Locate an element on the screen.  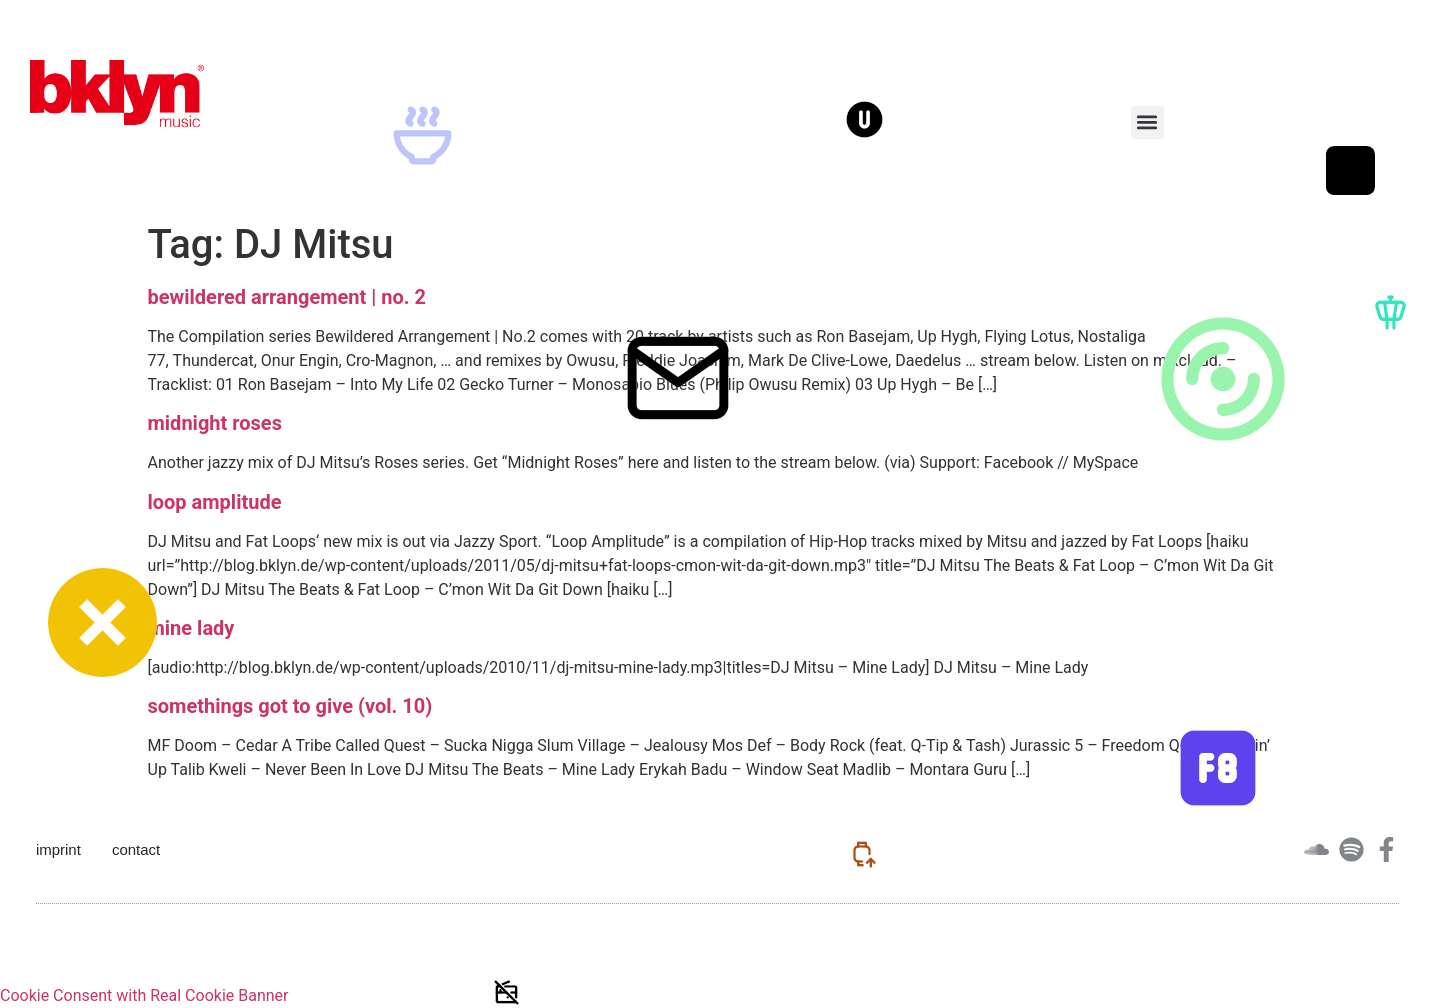
view food or dining options is located at coordinates (422, 135).